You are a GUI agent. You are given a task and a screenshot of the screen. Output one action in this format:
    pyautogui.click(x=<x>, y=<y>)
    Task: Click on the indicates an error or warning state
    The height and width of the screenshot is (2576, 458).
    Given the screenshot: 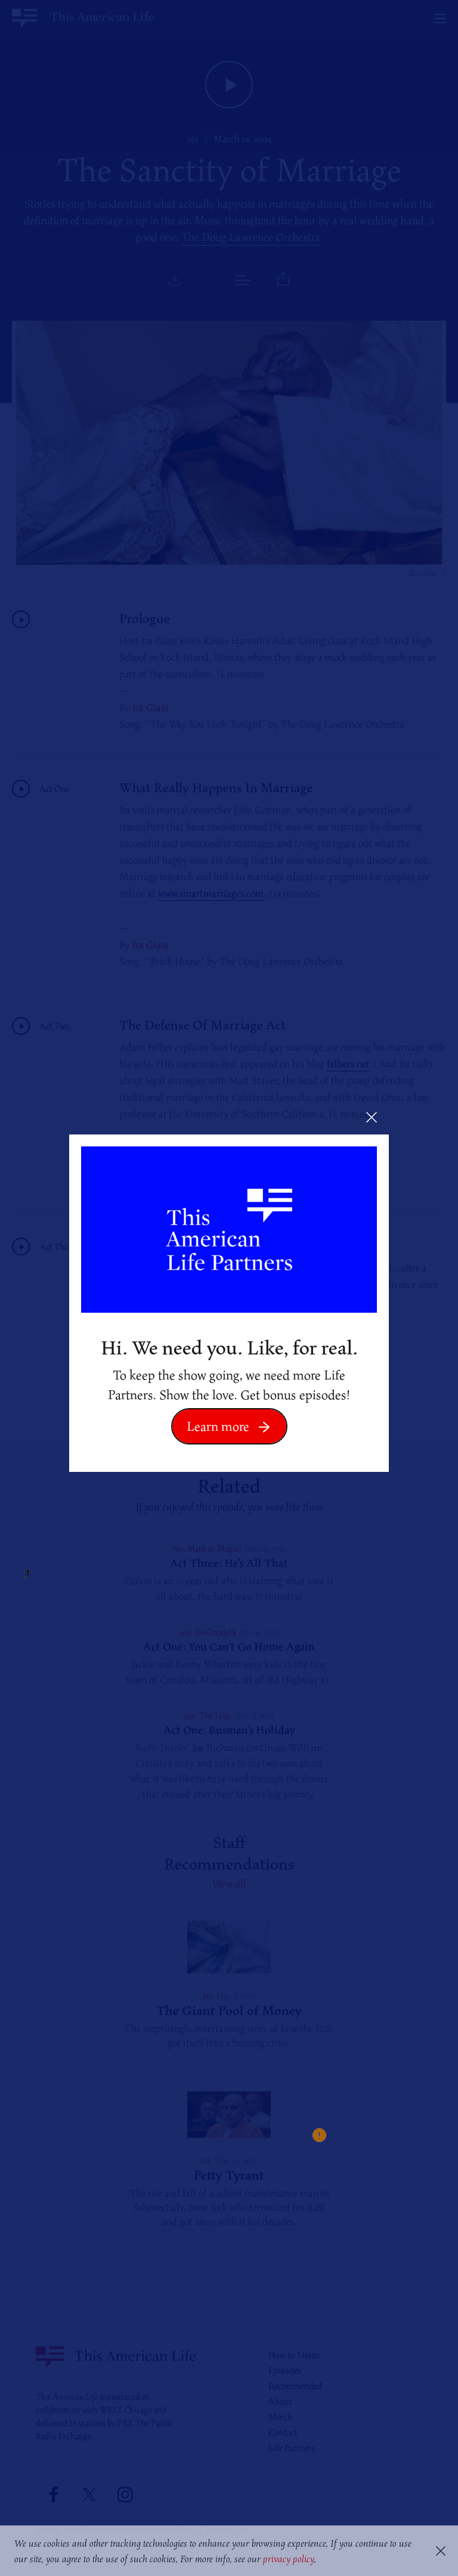 What is the action you would take?
    pyautogui.click(x=319, y=2135)
    